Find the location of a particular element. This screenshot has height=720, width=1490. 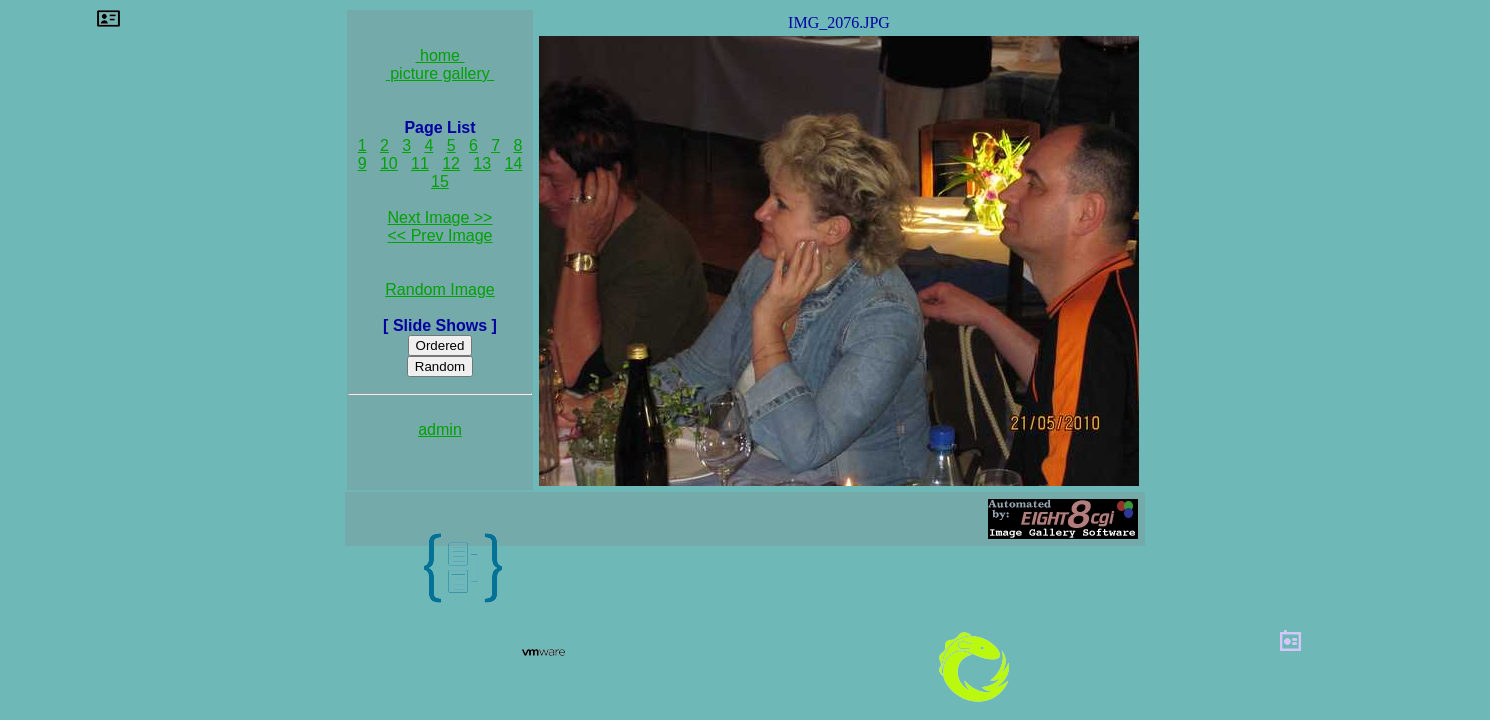

VMware application or service is located at coordinates (543, 652).